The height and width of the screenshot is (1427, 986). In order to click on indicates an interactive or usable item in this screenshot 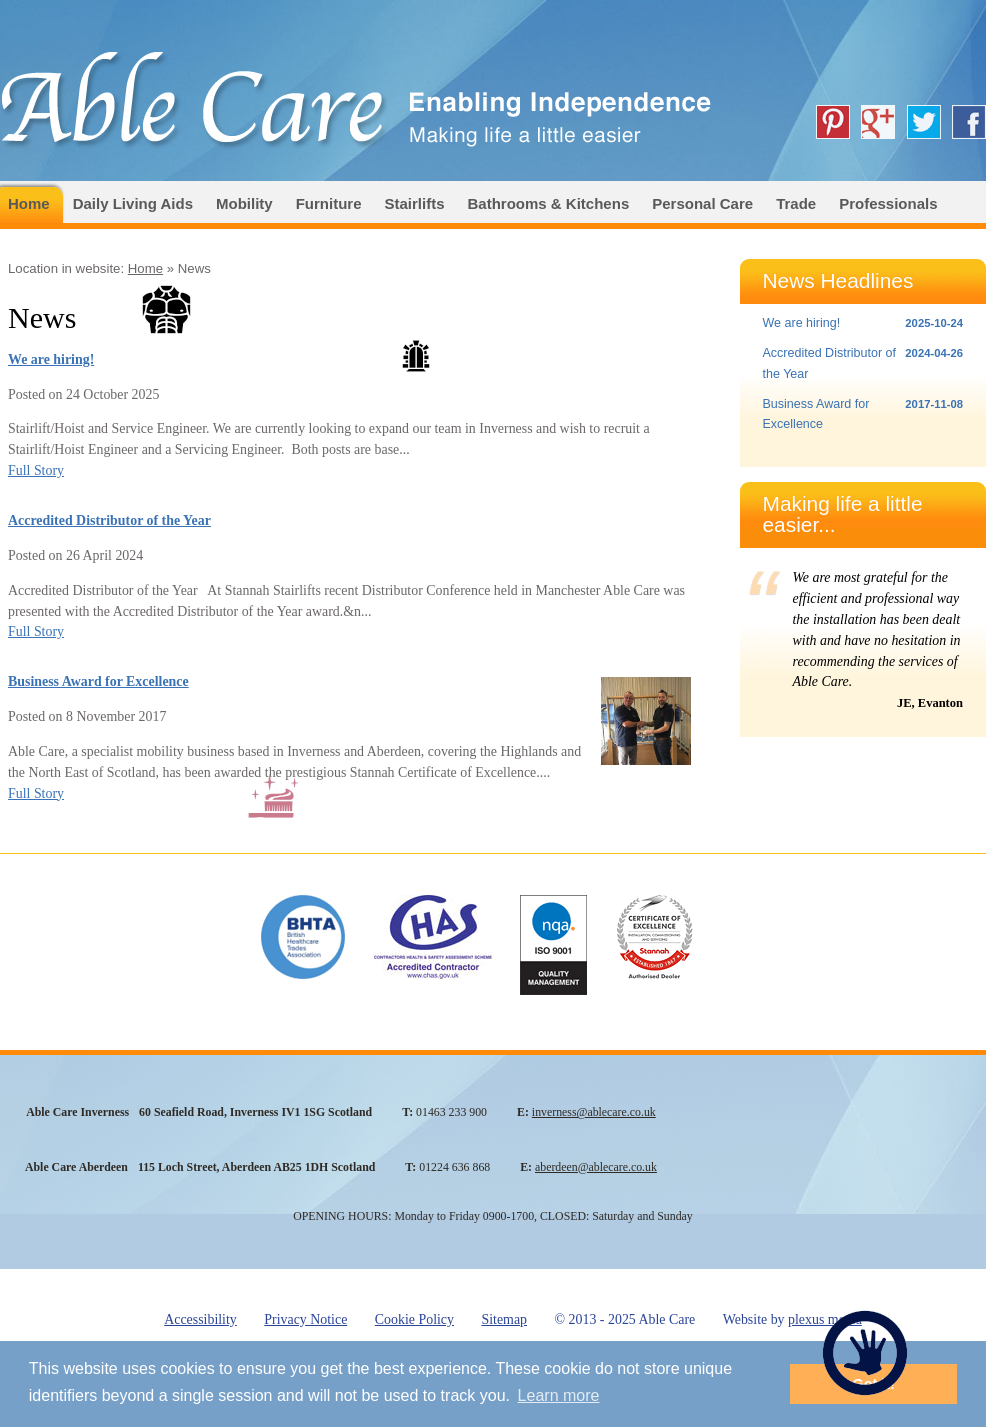, I will do `click(865, 1353)`.